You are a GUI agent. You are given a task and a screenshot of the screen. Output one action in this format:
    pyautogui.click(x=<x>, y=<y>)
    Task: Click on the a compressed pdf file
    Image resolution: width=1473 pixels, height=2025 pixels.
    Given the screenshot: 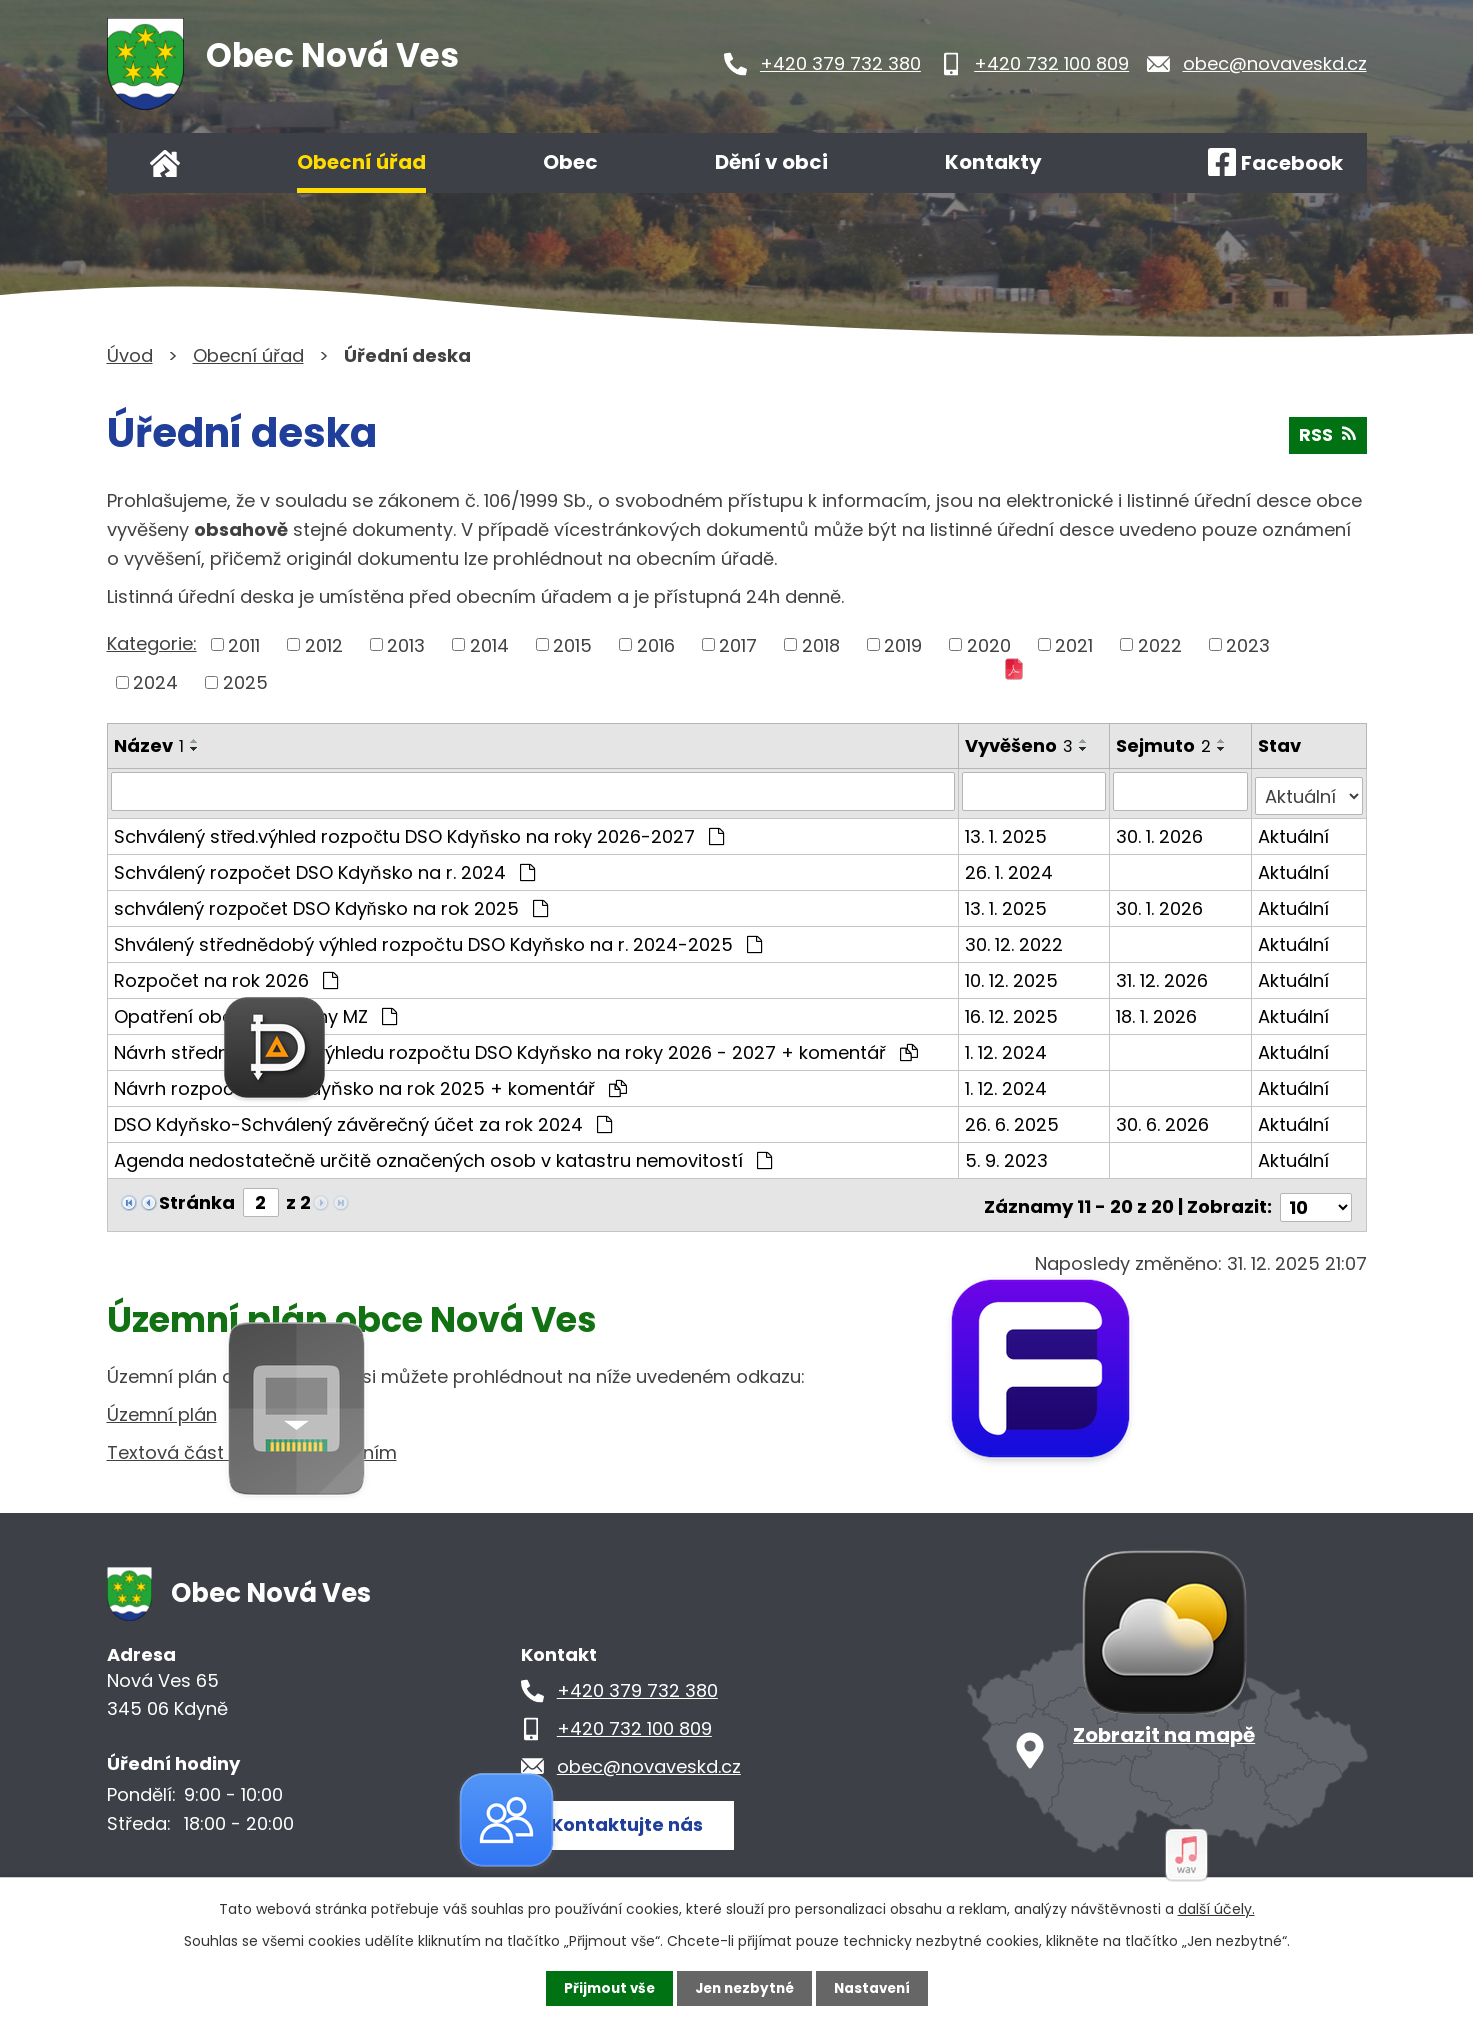 What is the action you would take?
    pyautogui.click(x=1014, y=669)
    